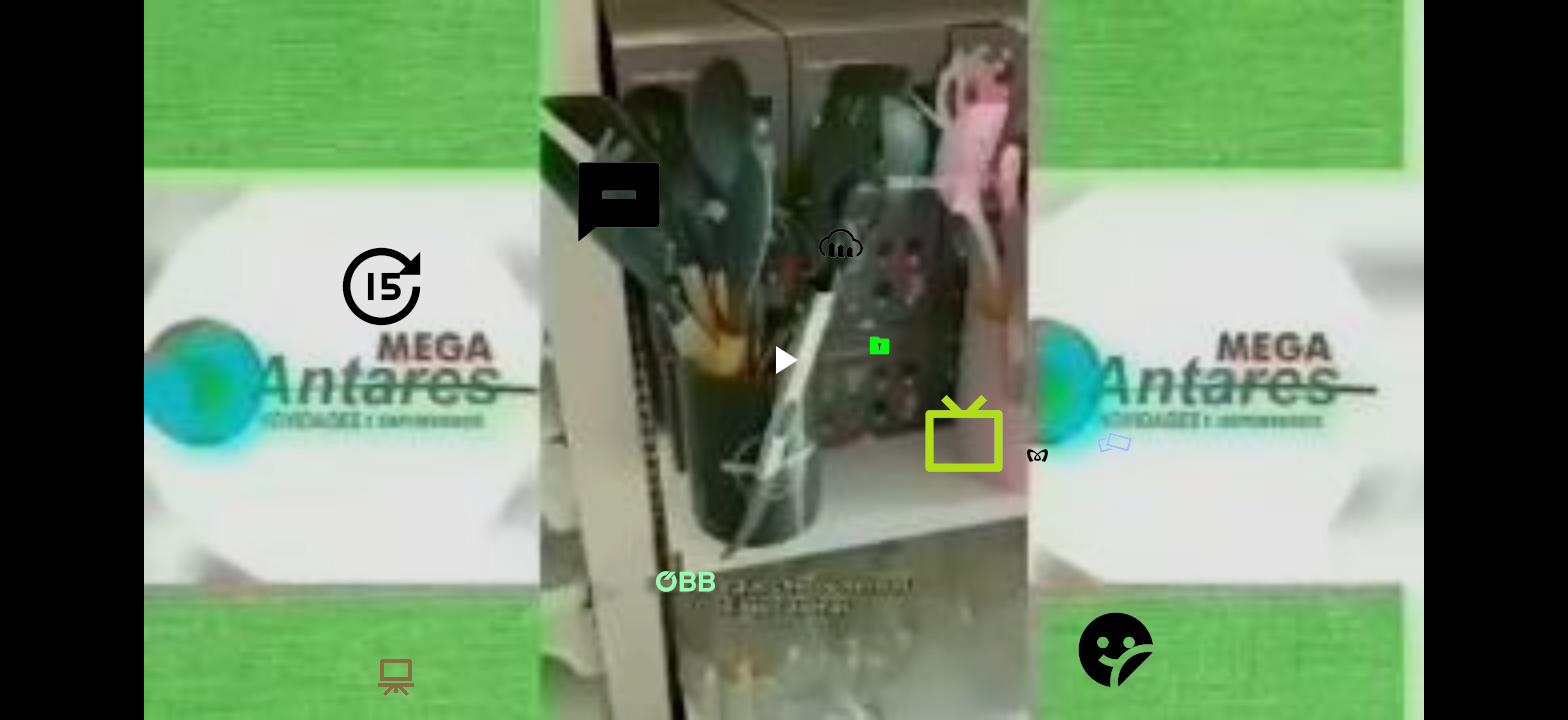  I want to click on open messaging or chat, so click(619, 199).